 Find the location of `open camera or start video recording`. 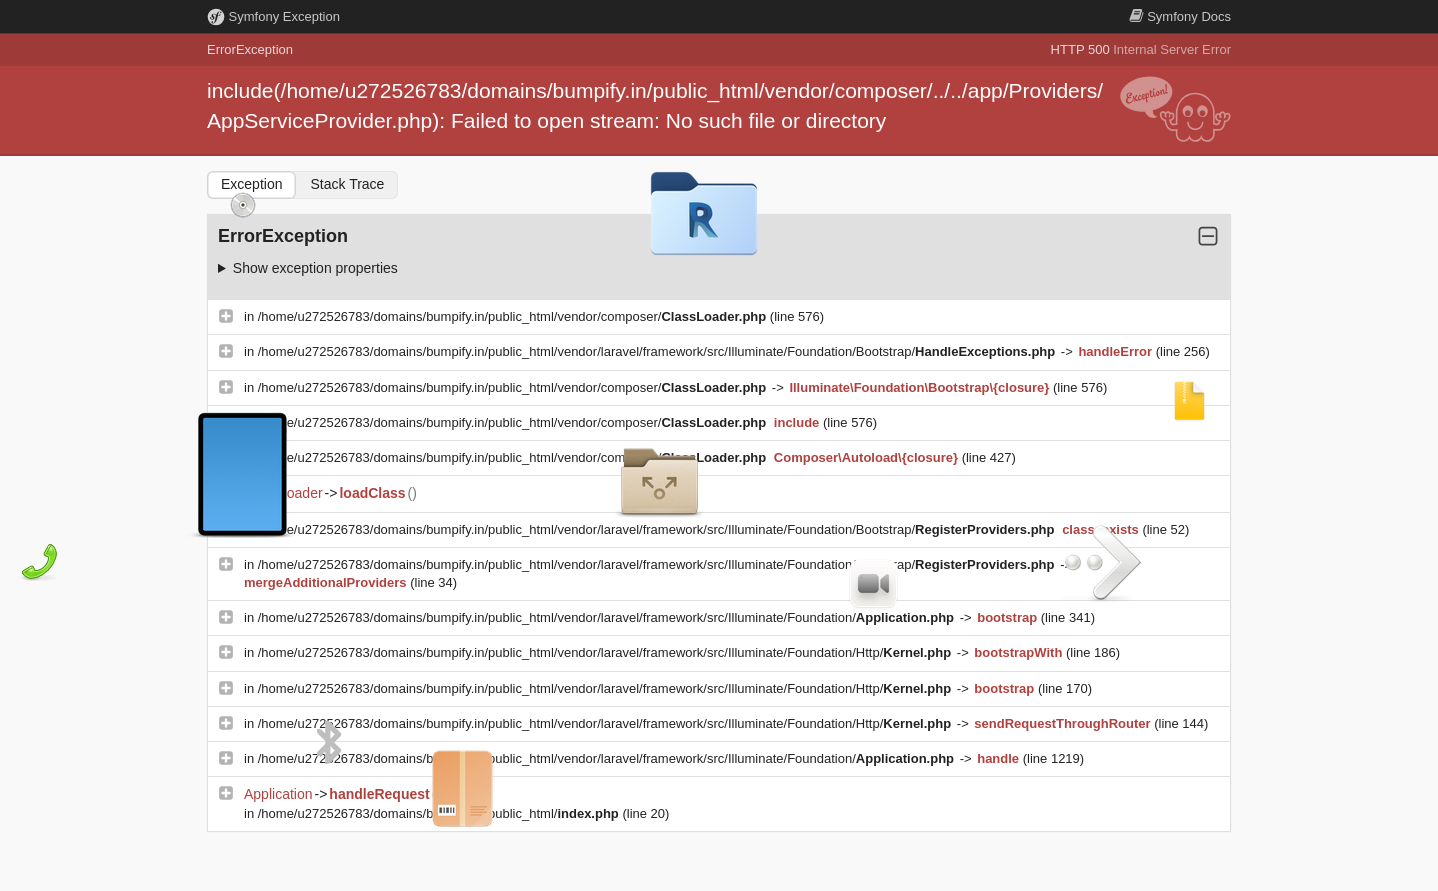

open camera or start video recording is located at coordinates (873, 583).